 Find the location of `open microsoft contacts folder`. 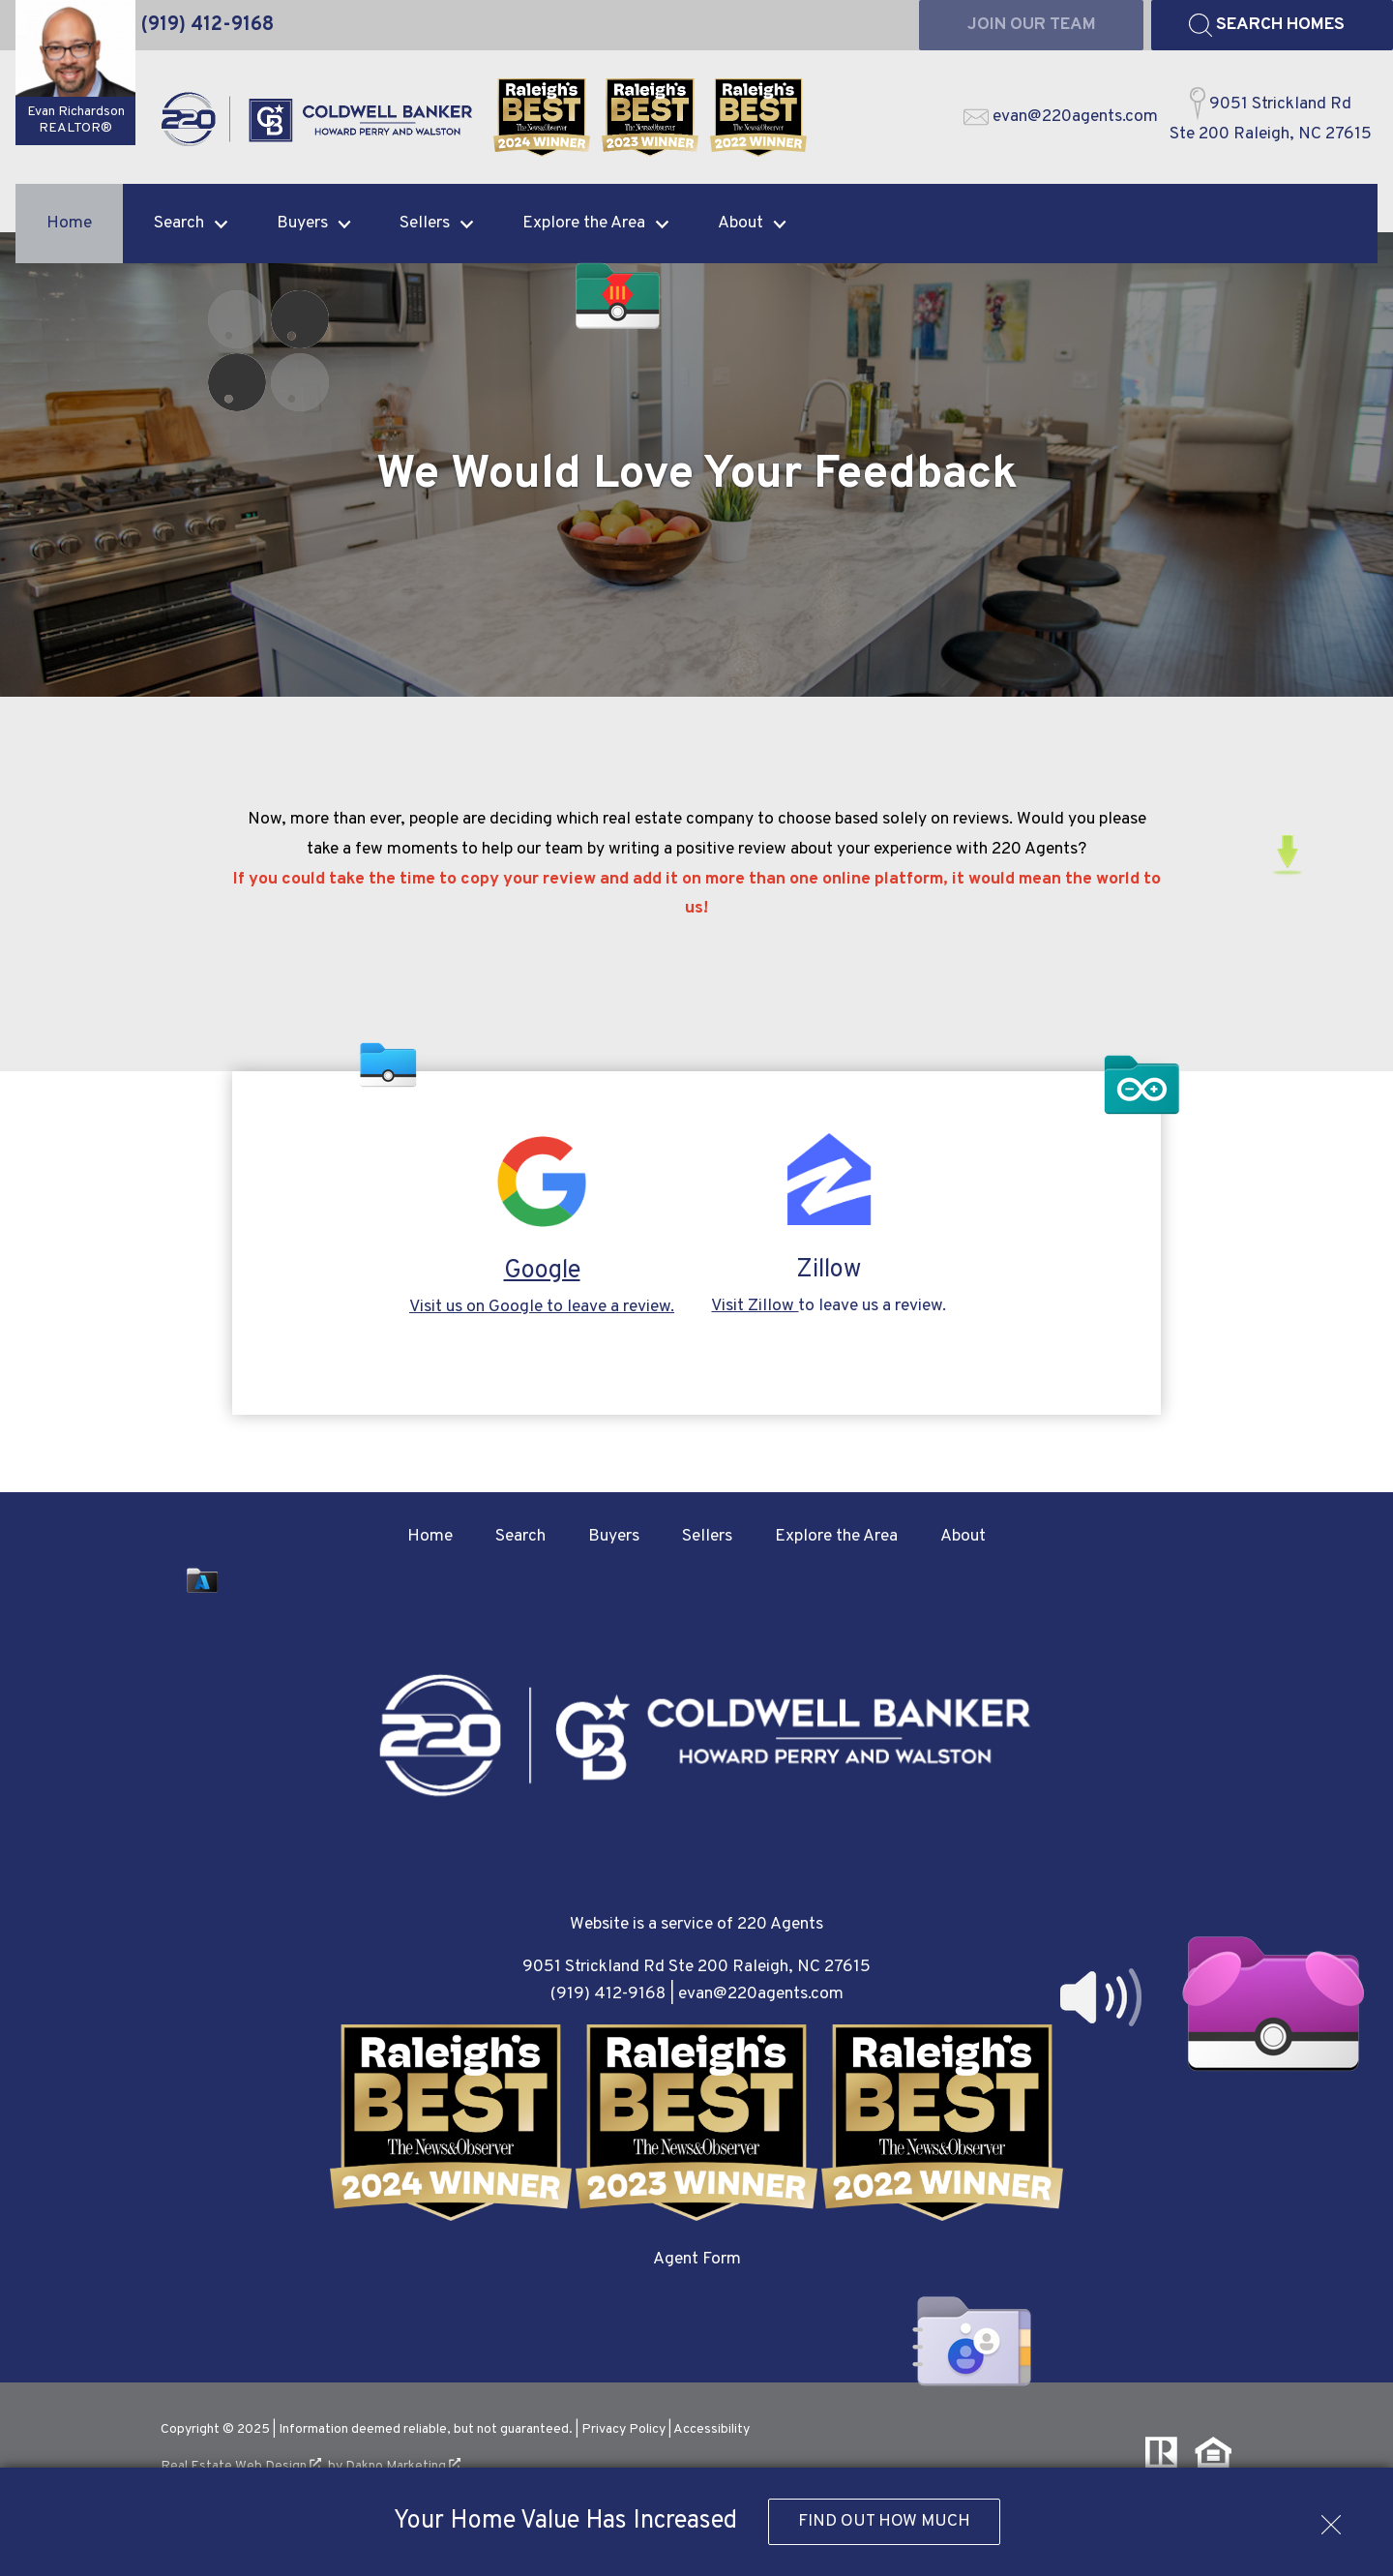

open microsoft contacts folder is located at coordinates (973, 2344).